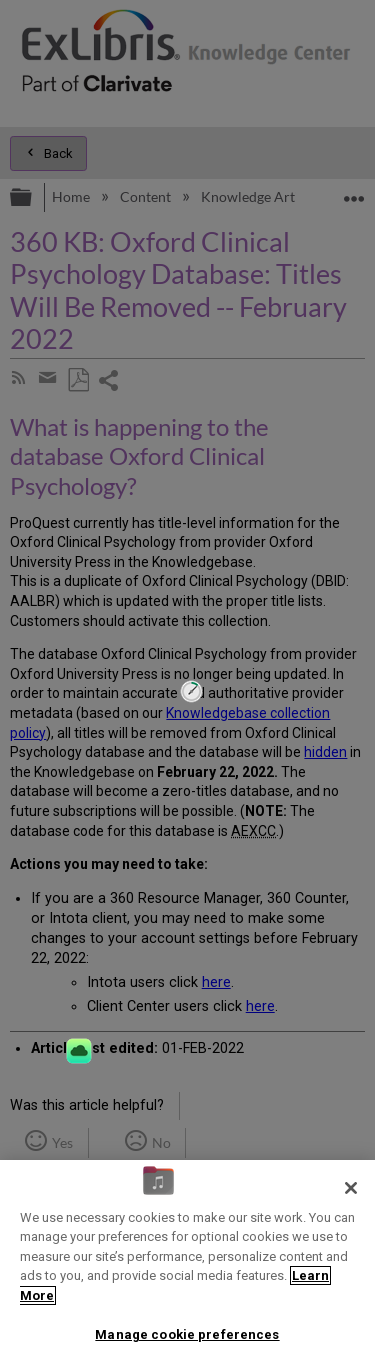  I want to click on open sysprof system profiler, so click(191, 691).